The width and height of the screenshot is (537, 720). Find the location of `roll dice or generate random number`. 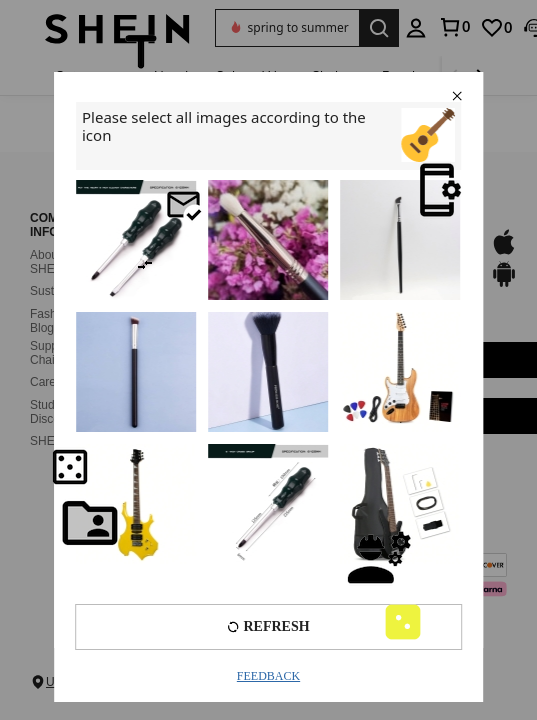

roll dice or generate random number is located at coordinates (403, 622).